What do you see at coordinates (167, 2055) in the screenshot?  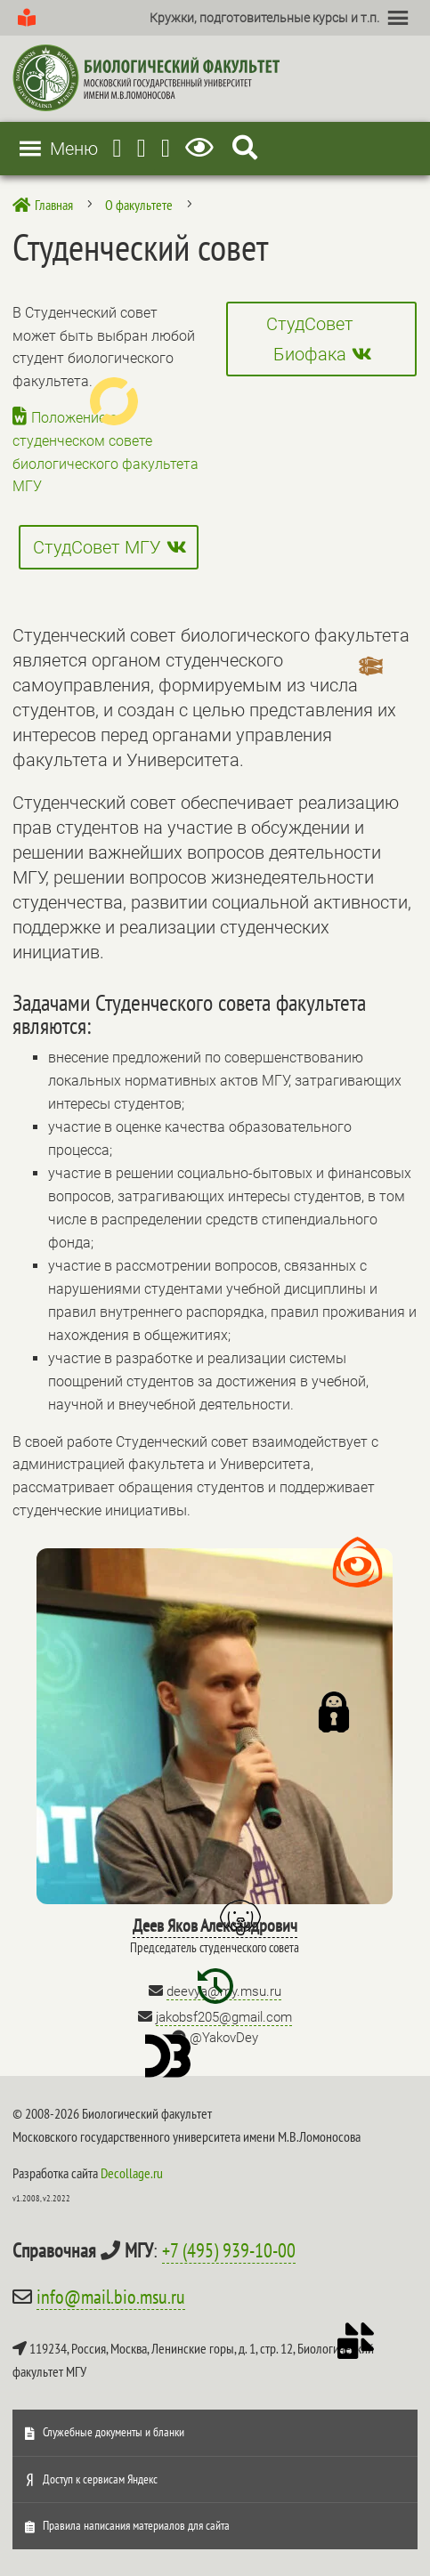 I see `D3.js data visualization library logo` at bounding box center [167, 2055].